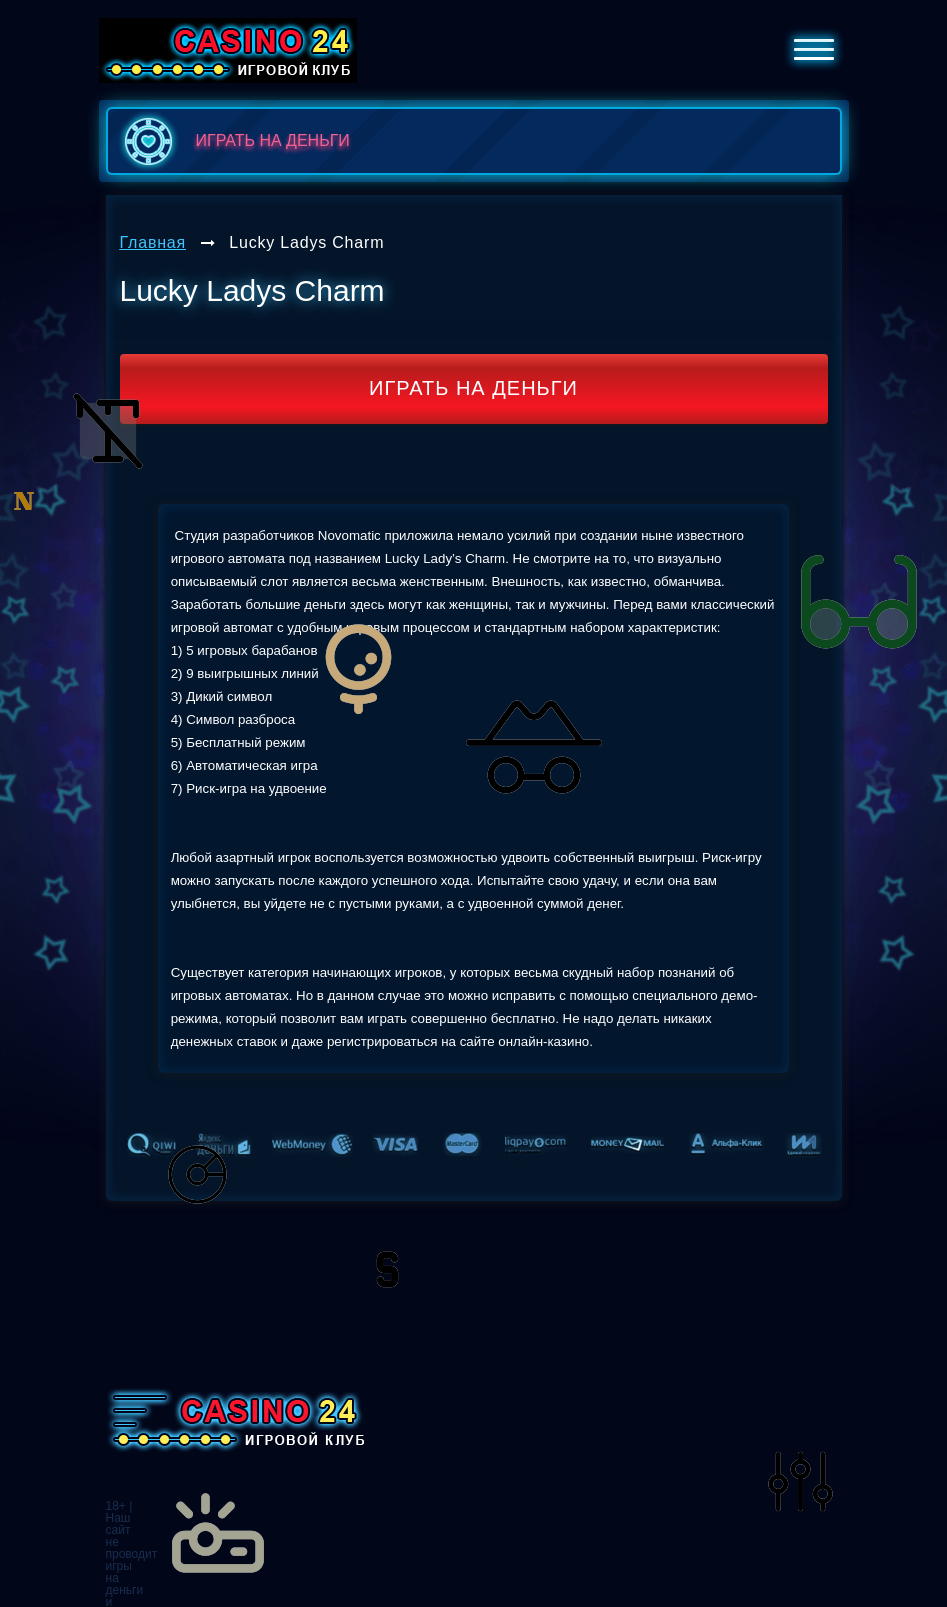 The height and width of the screenshot is (1607, 947). Describe the element at coordinates (534, 747) in the screenshot. I see `enable incognito or private browsing mode` at that location.